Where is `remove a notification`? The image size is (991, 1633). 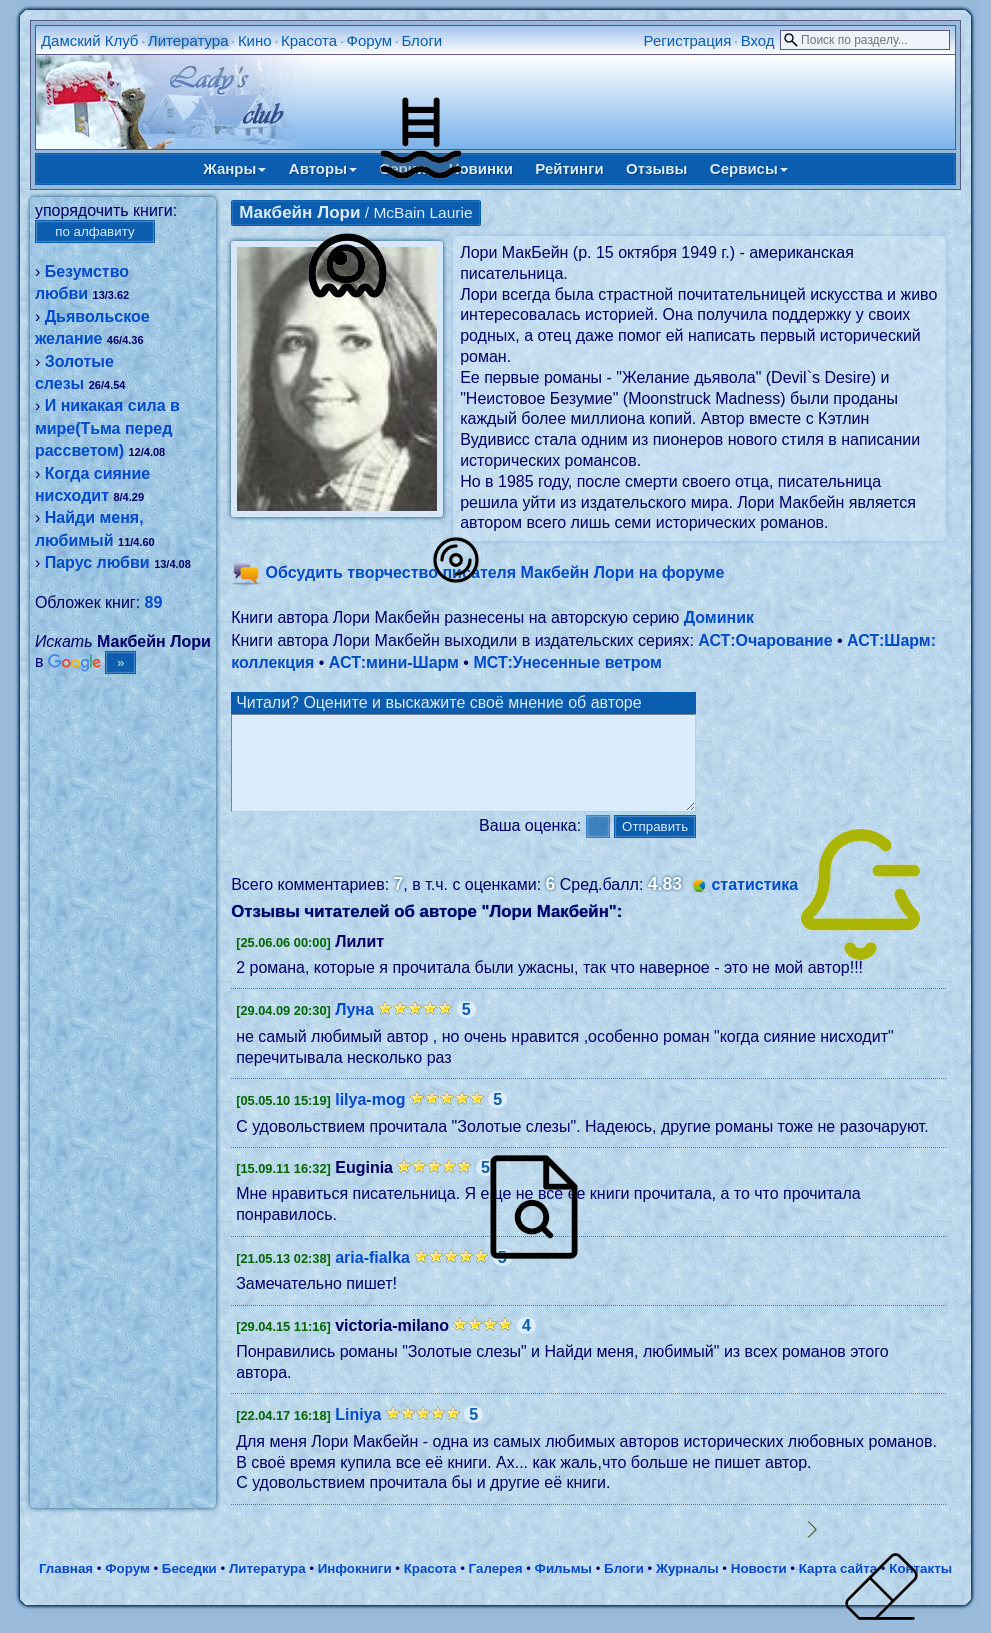 remove a notification is located at coordinates (860, 894).